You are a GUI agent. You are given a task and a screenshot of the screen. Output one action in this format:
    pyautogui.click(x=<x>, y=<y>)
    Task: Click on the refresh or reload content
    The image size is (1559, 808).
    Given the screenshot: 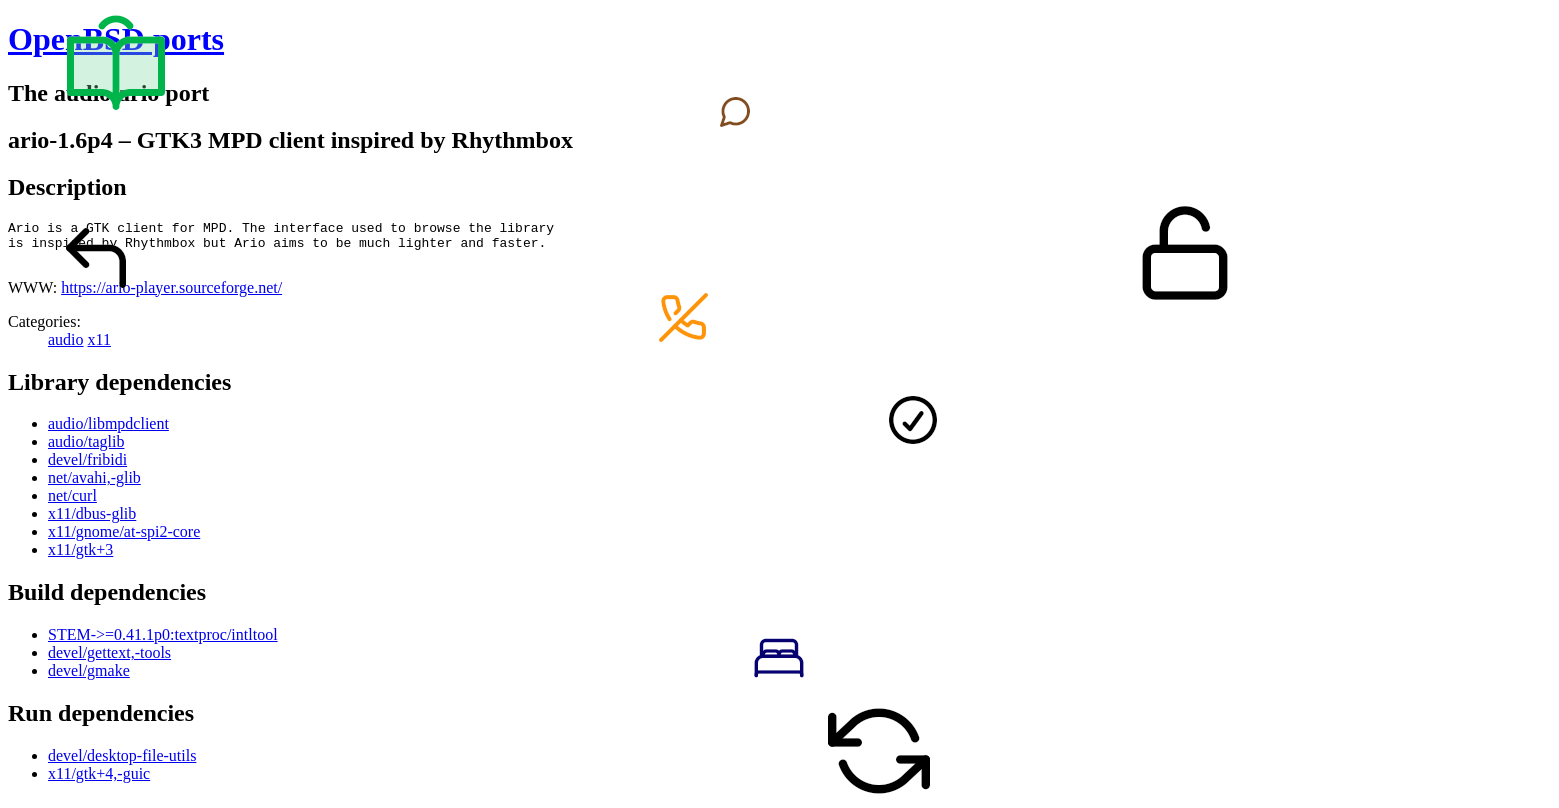 What is the action you would take?
    pyautogui.click(x=879, y=751)
    